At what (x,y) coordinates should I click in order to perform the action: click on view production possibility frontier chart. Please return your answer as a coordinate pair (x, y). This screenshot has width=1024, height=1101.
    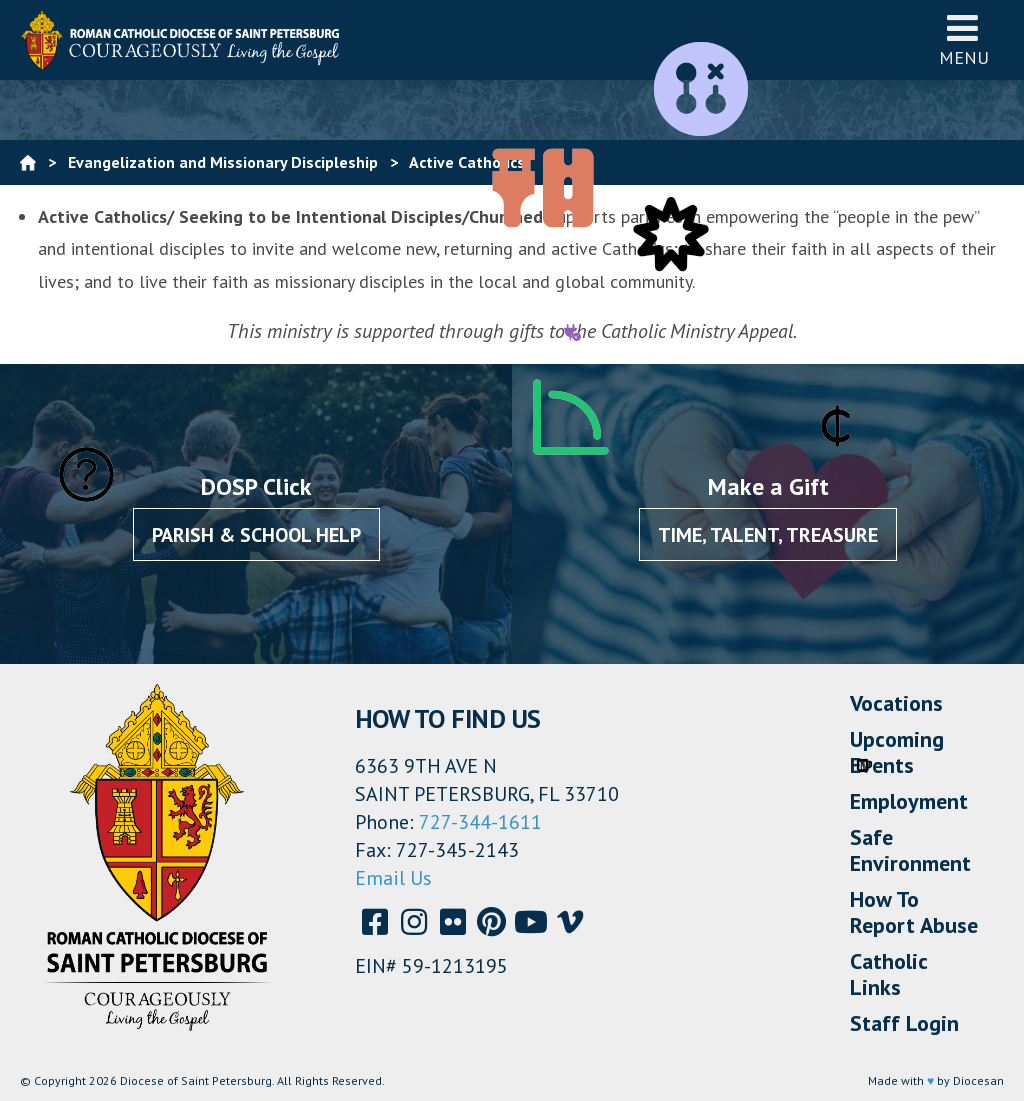
    Looking at the image, I should click on (571, 417).